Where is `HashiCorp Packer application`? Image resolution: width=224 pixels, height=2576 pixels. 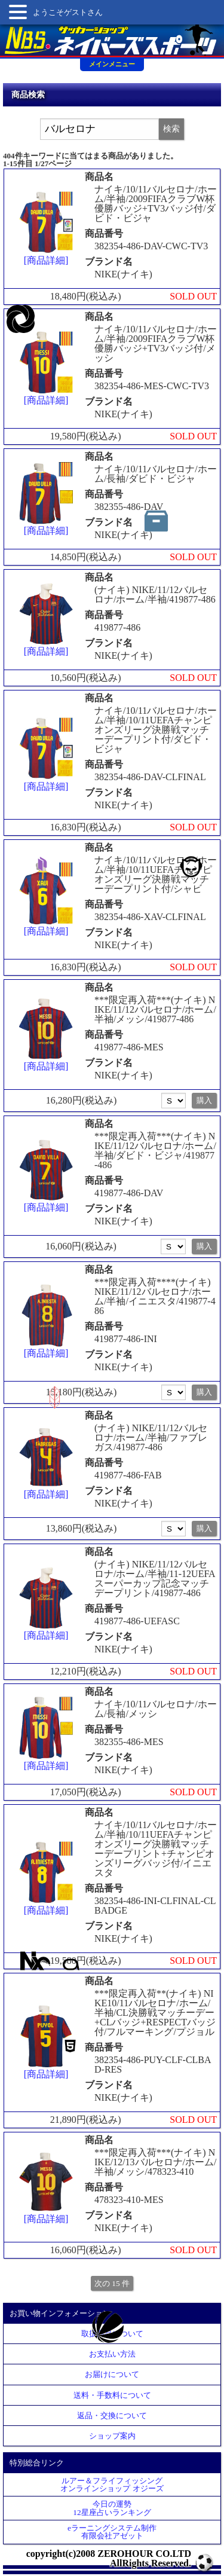
HashiCorp Packer application is located at coordinates (42, 864).